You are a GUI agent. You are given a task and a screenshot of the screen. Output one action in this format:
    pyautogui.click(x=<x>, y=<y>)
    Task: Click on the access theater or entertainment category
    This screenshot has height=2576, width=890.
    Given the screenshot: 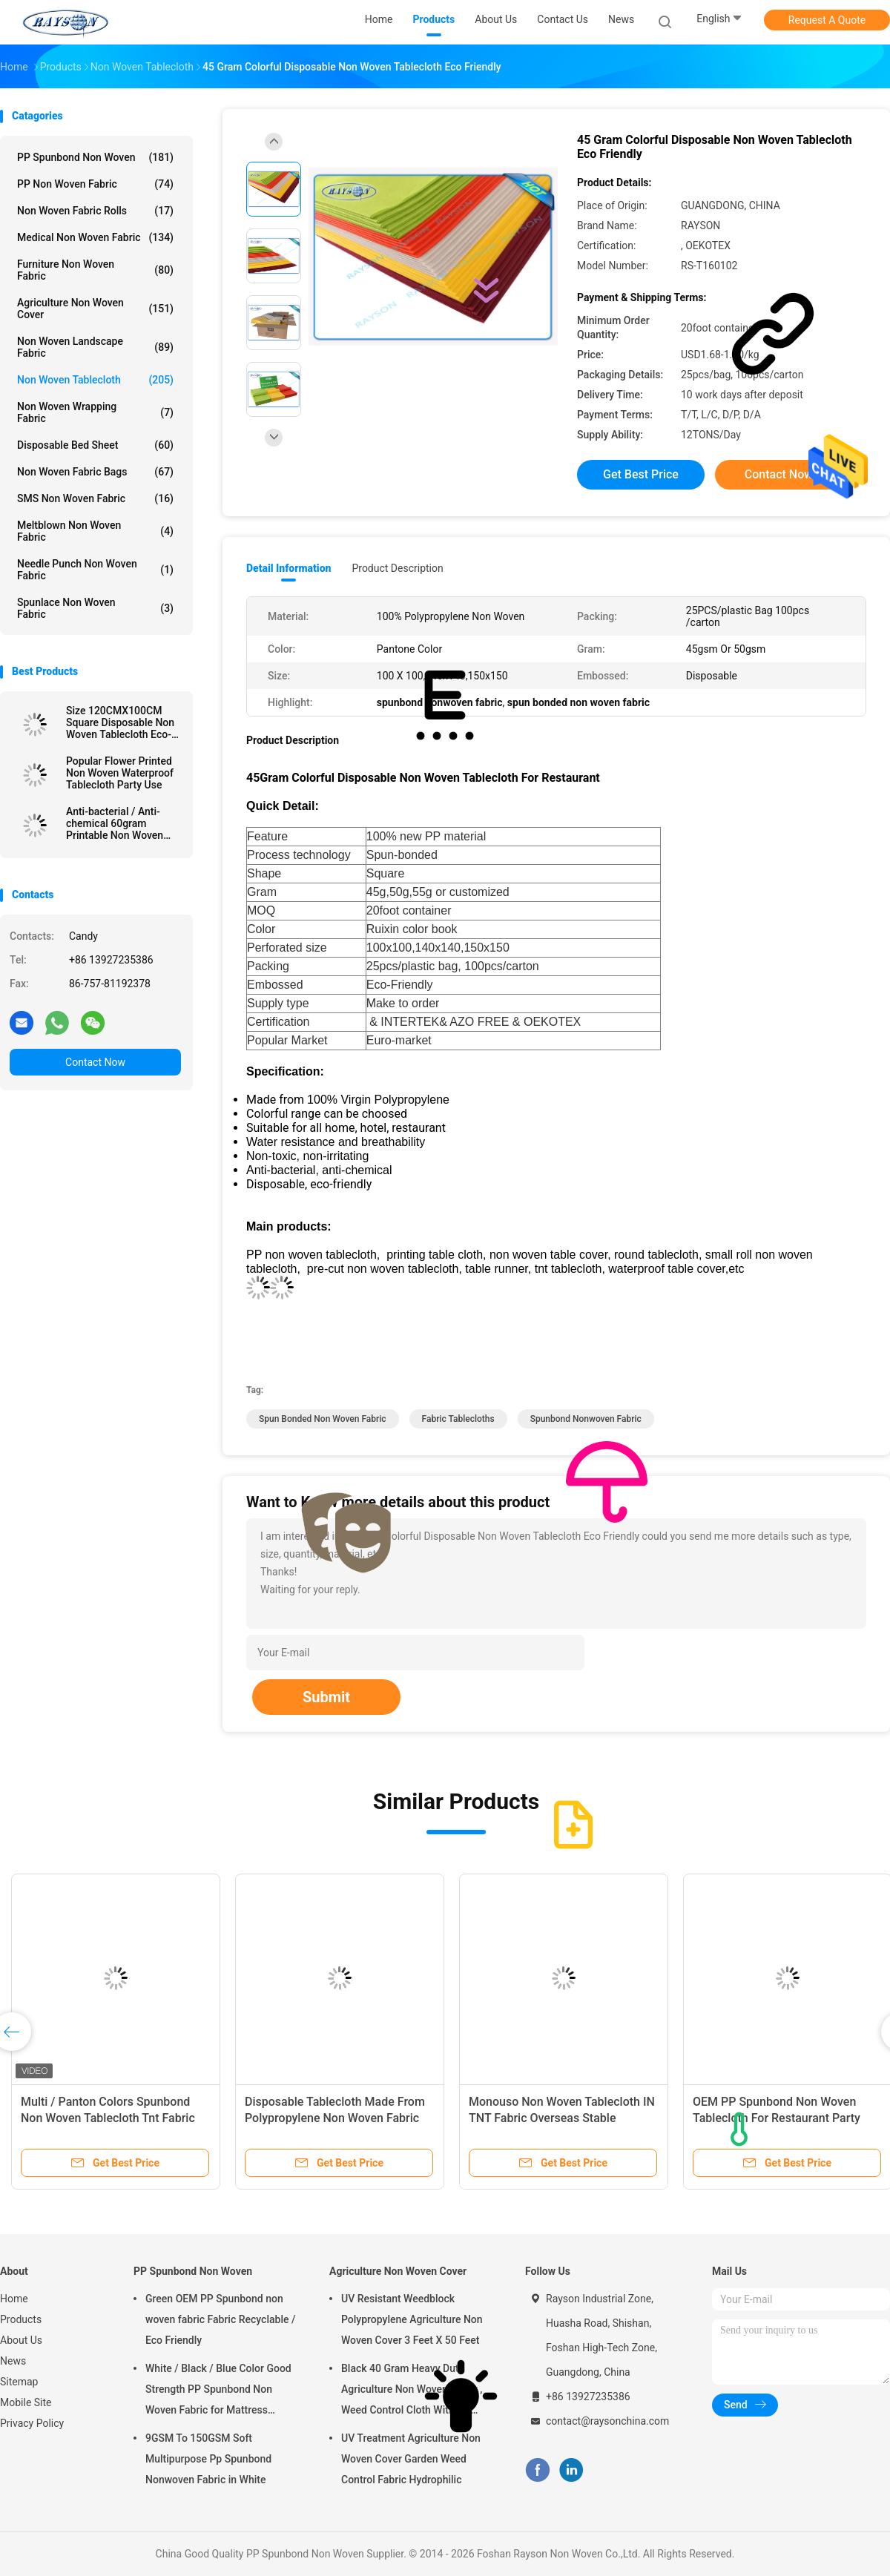 What is the action you would take?
    pyautogui.click(x=348, y=1533)
    